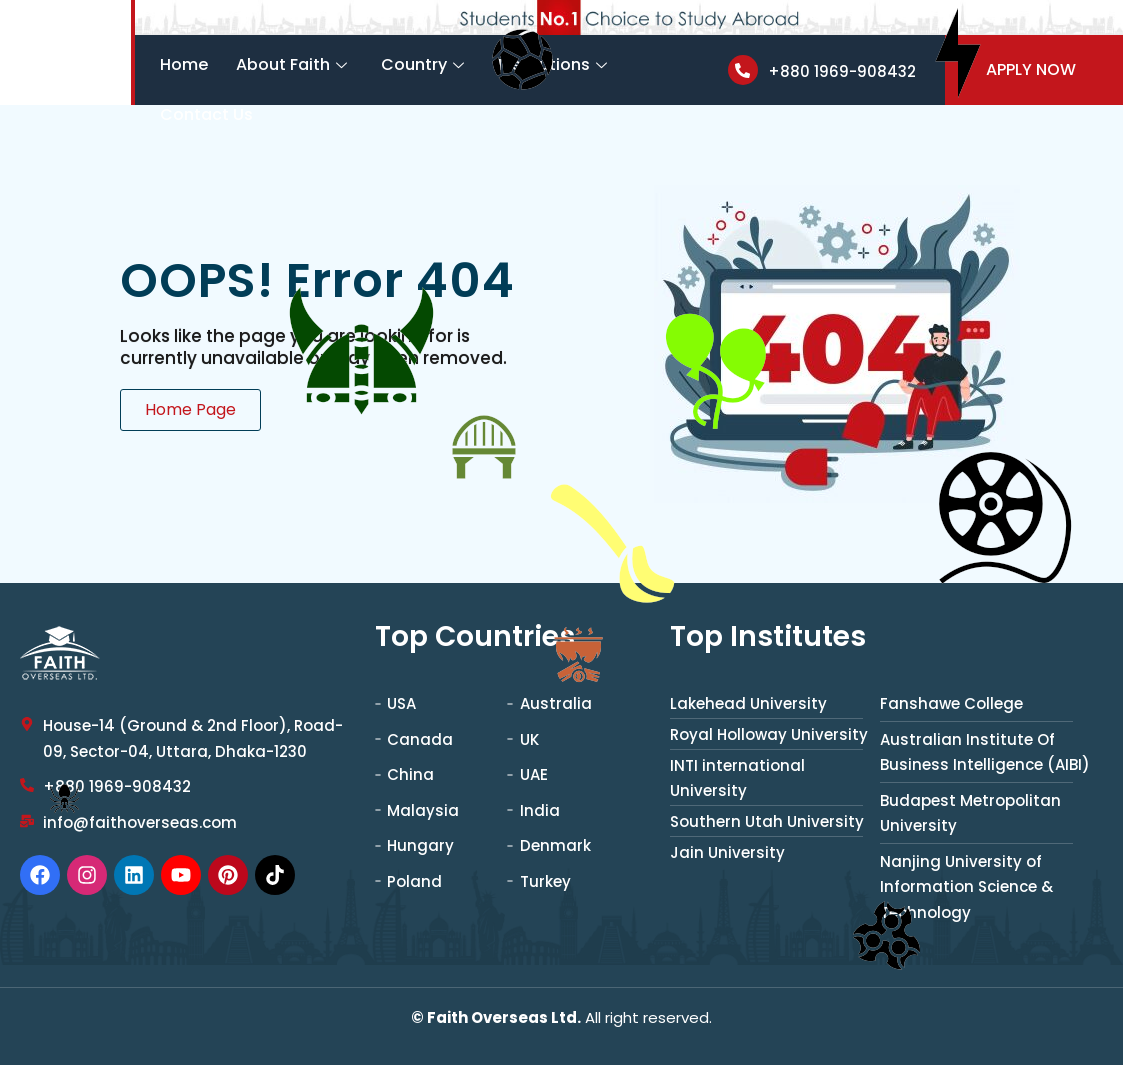 The height and width of the screenshot is (1065, 1123). I want to click on indicates a celebration or party event, so click(714, 370).